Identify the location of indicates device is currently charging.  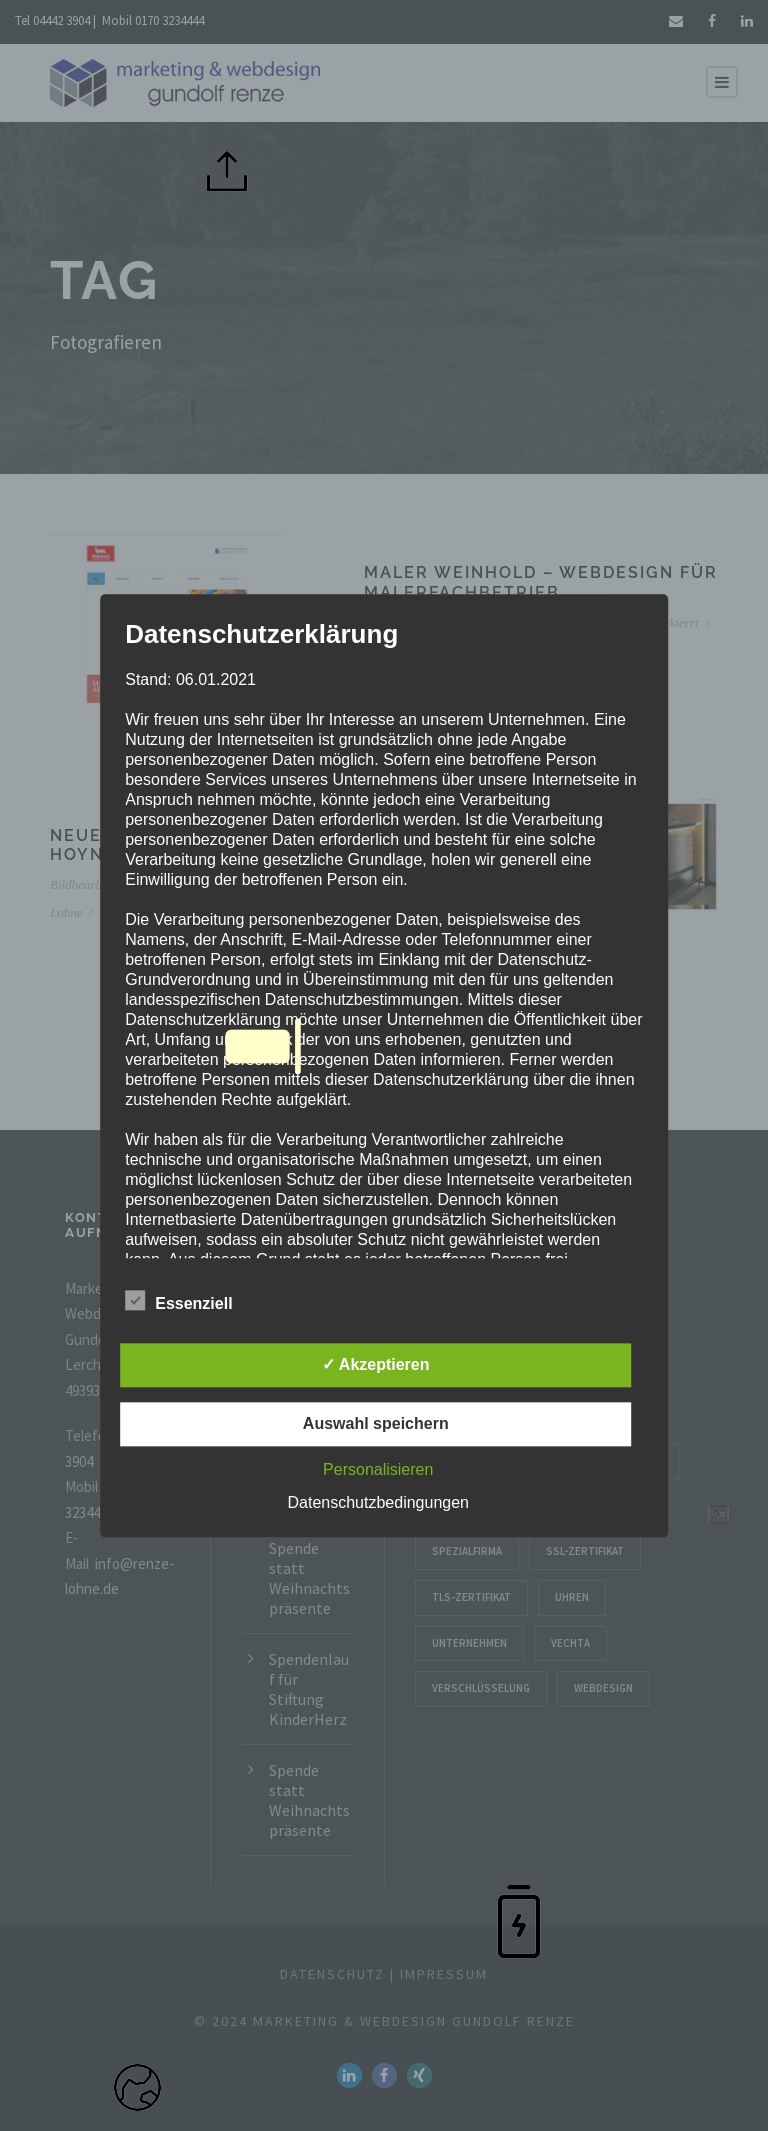
(519, 1923).